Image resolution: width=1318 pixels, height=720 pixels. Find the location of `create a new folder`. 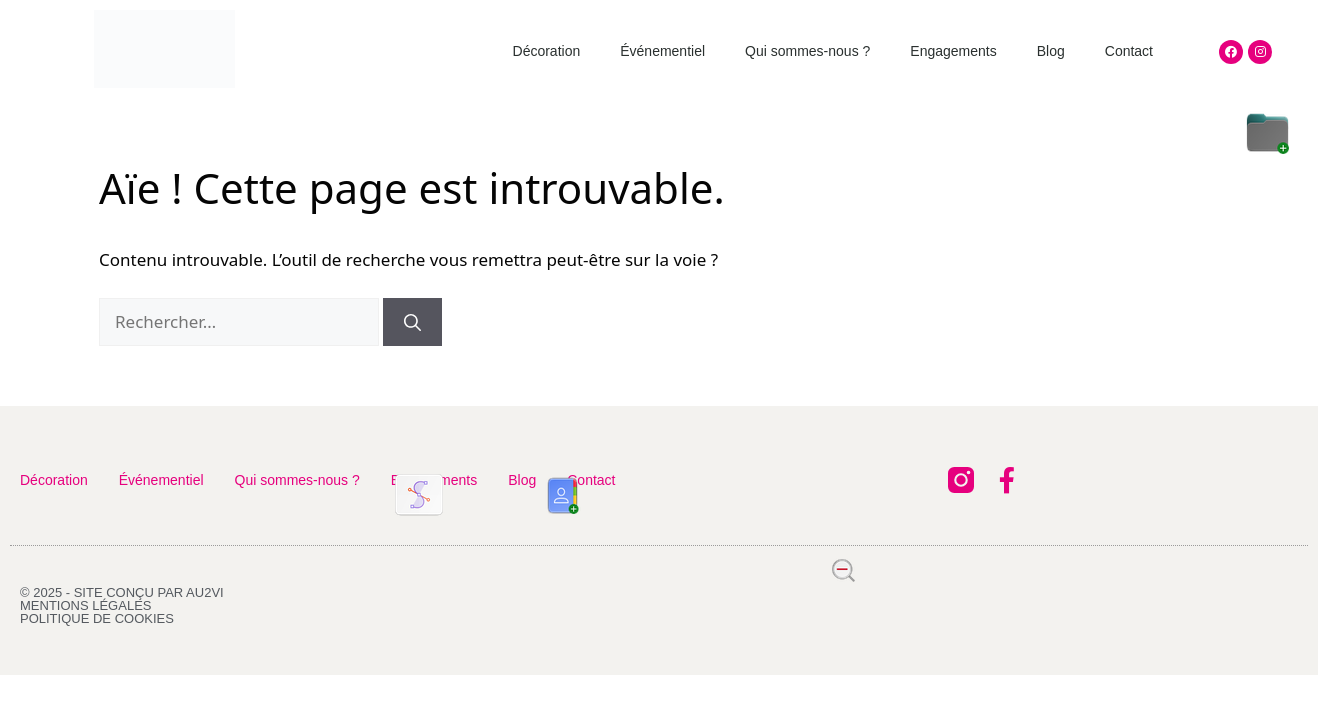

create a new folder is located at coordinates (1267, 132).